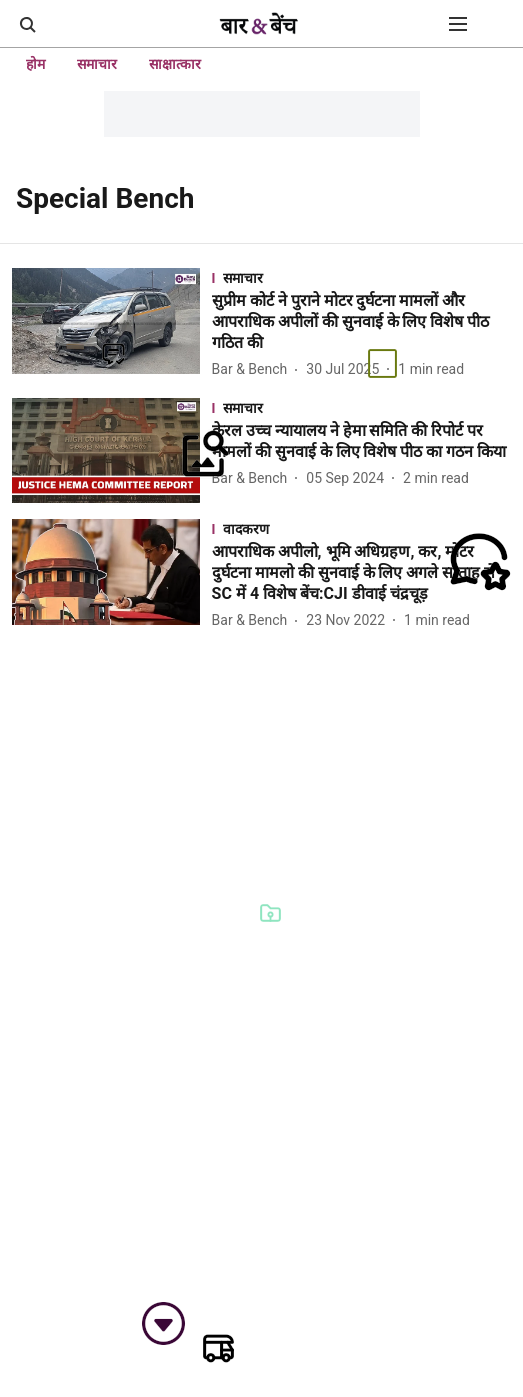 Image resolution: width=523 pixels, height=1397 pixels. Describe the element at coordinates (218, 1348) in the screenshot. I see `browse camper or RV rentals` at that location.